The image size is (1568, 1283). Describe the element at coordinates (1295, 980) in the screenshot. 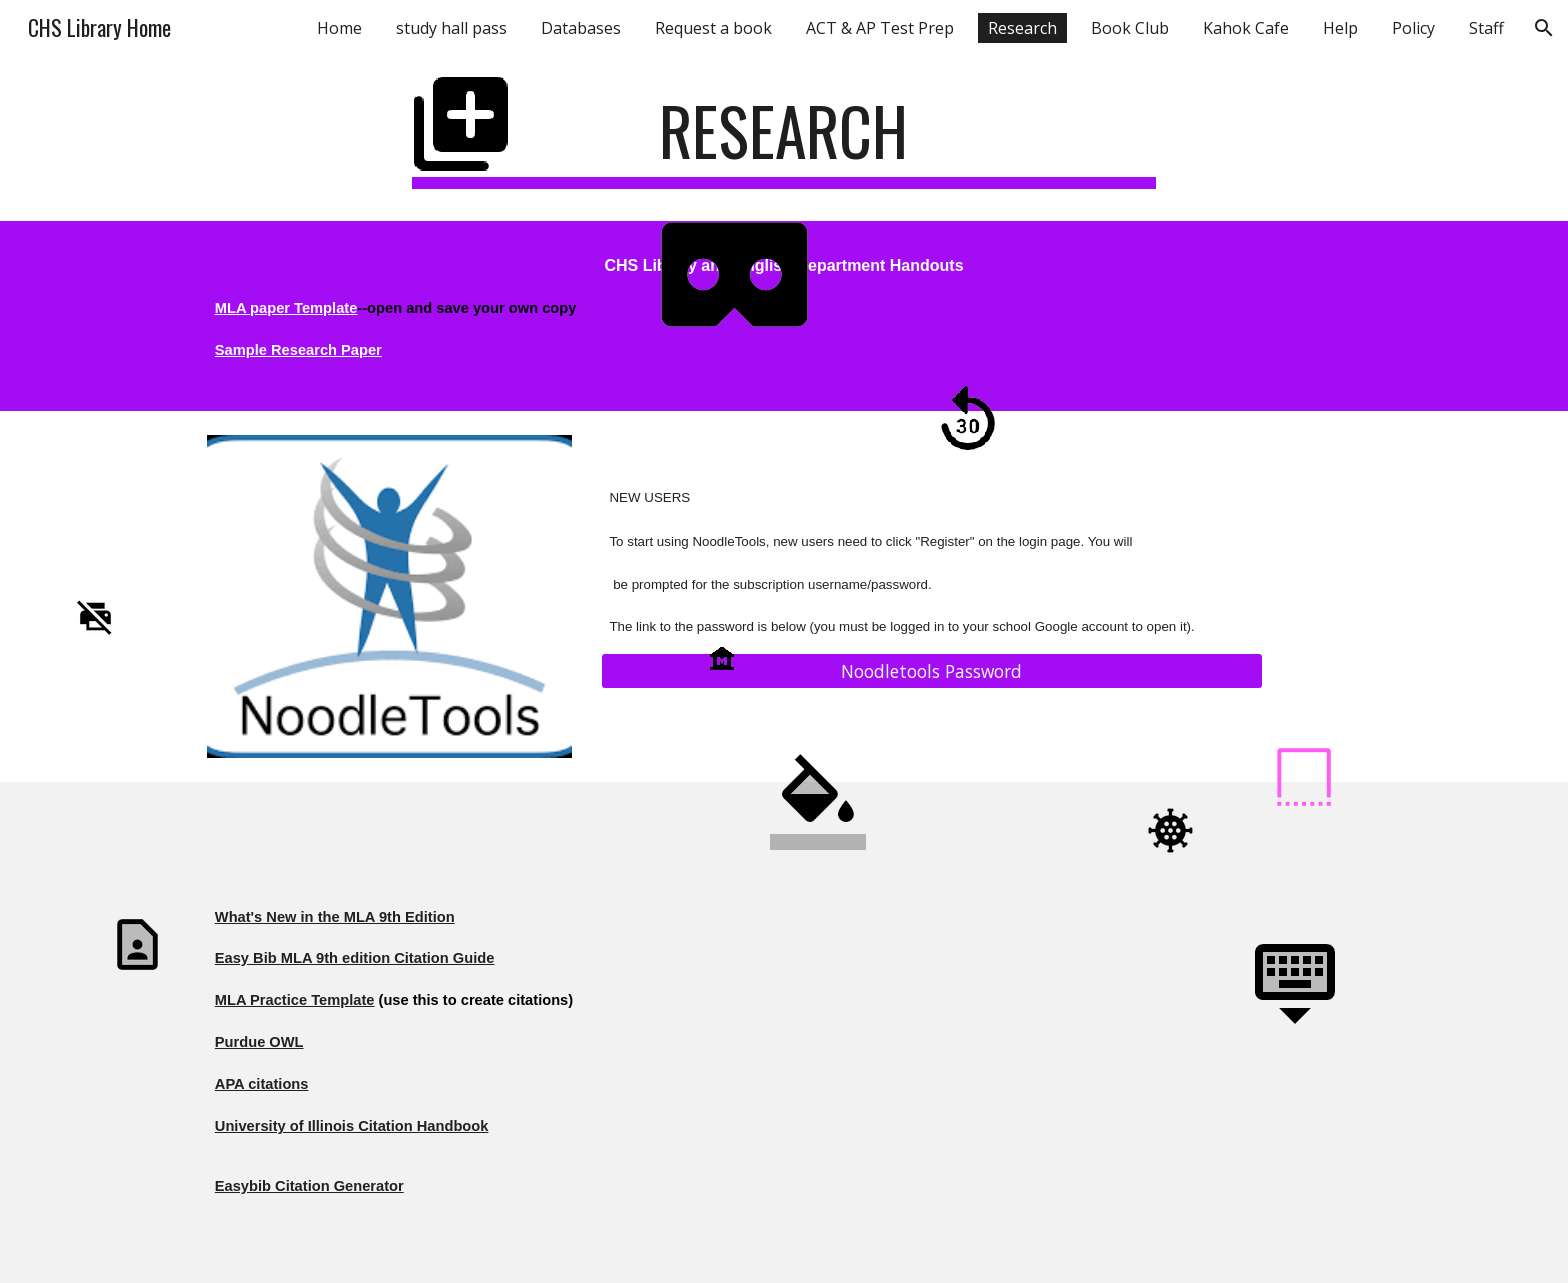

I see `hide the on-screen keyboard` at that location.